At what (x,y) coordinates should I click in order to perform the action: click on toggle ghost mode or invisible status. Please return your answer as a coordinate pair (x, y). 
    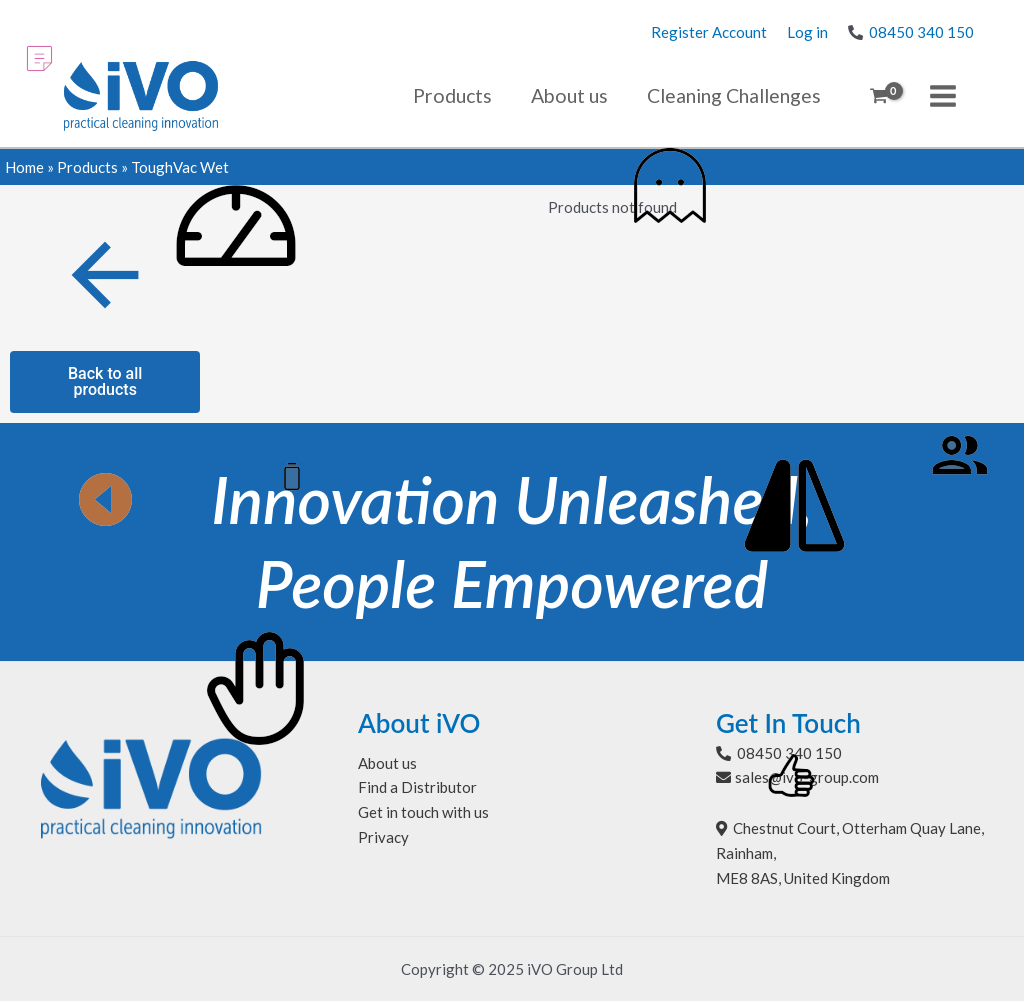
    Looking at the image, I should click on (670, 187).